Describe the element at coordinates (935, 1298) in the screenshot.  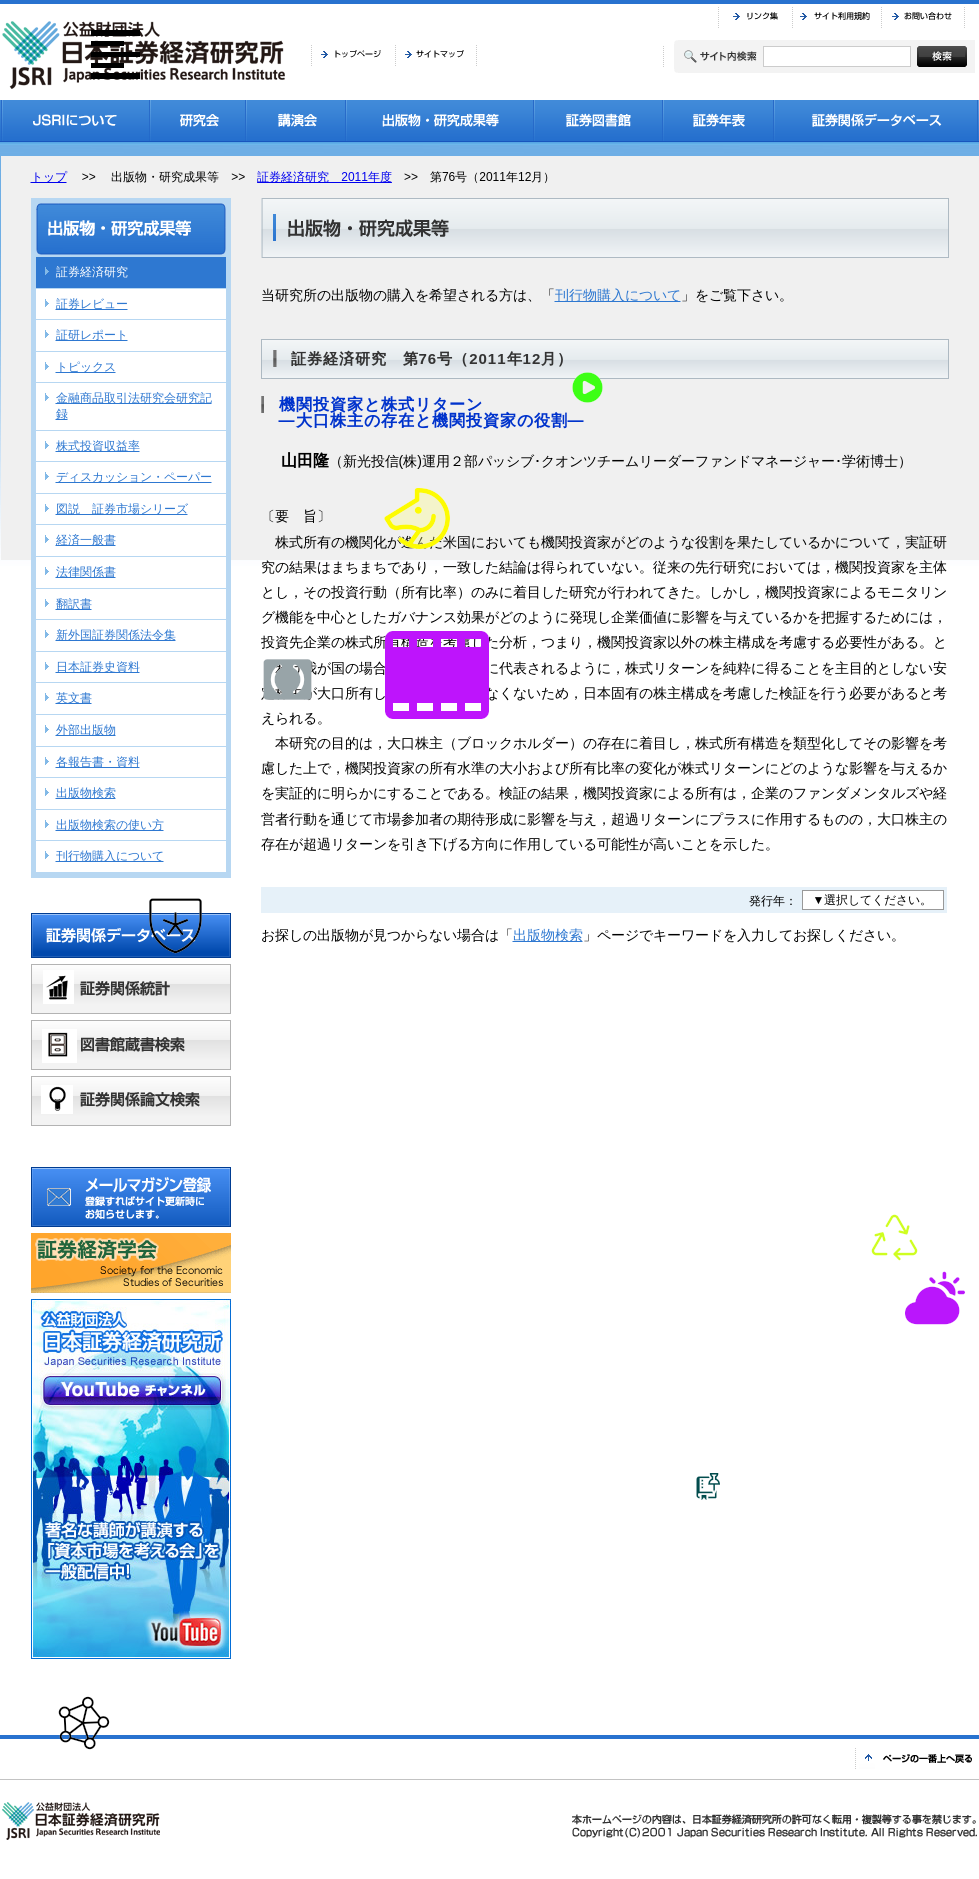
I see `indicates partly cloudy weather conditions` at that location.